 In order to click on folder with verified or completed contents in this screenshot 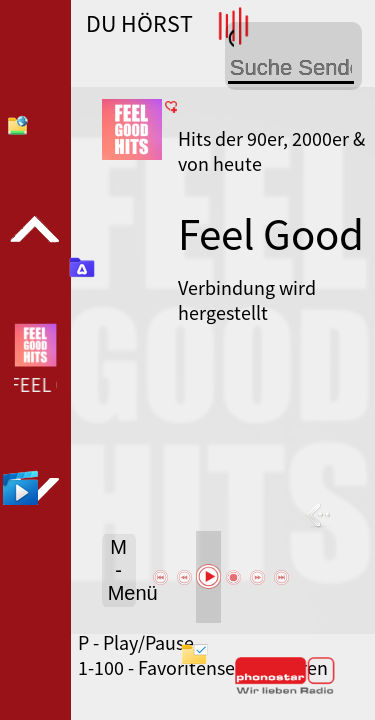, I will do `click(194, 655)`.